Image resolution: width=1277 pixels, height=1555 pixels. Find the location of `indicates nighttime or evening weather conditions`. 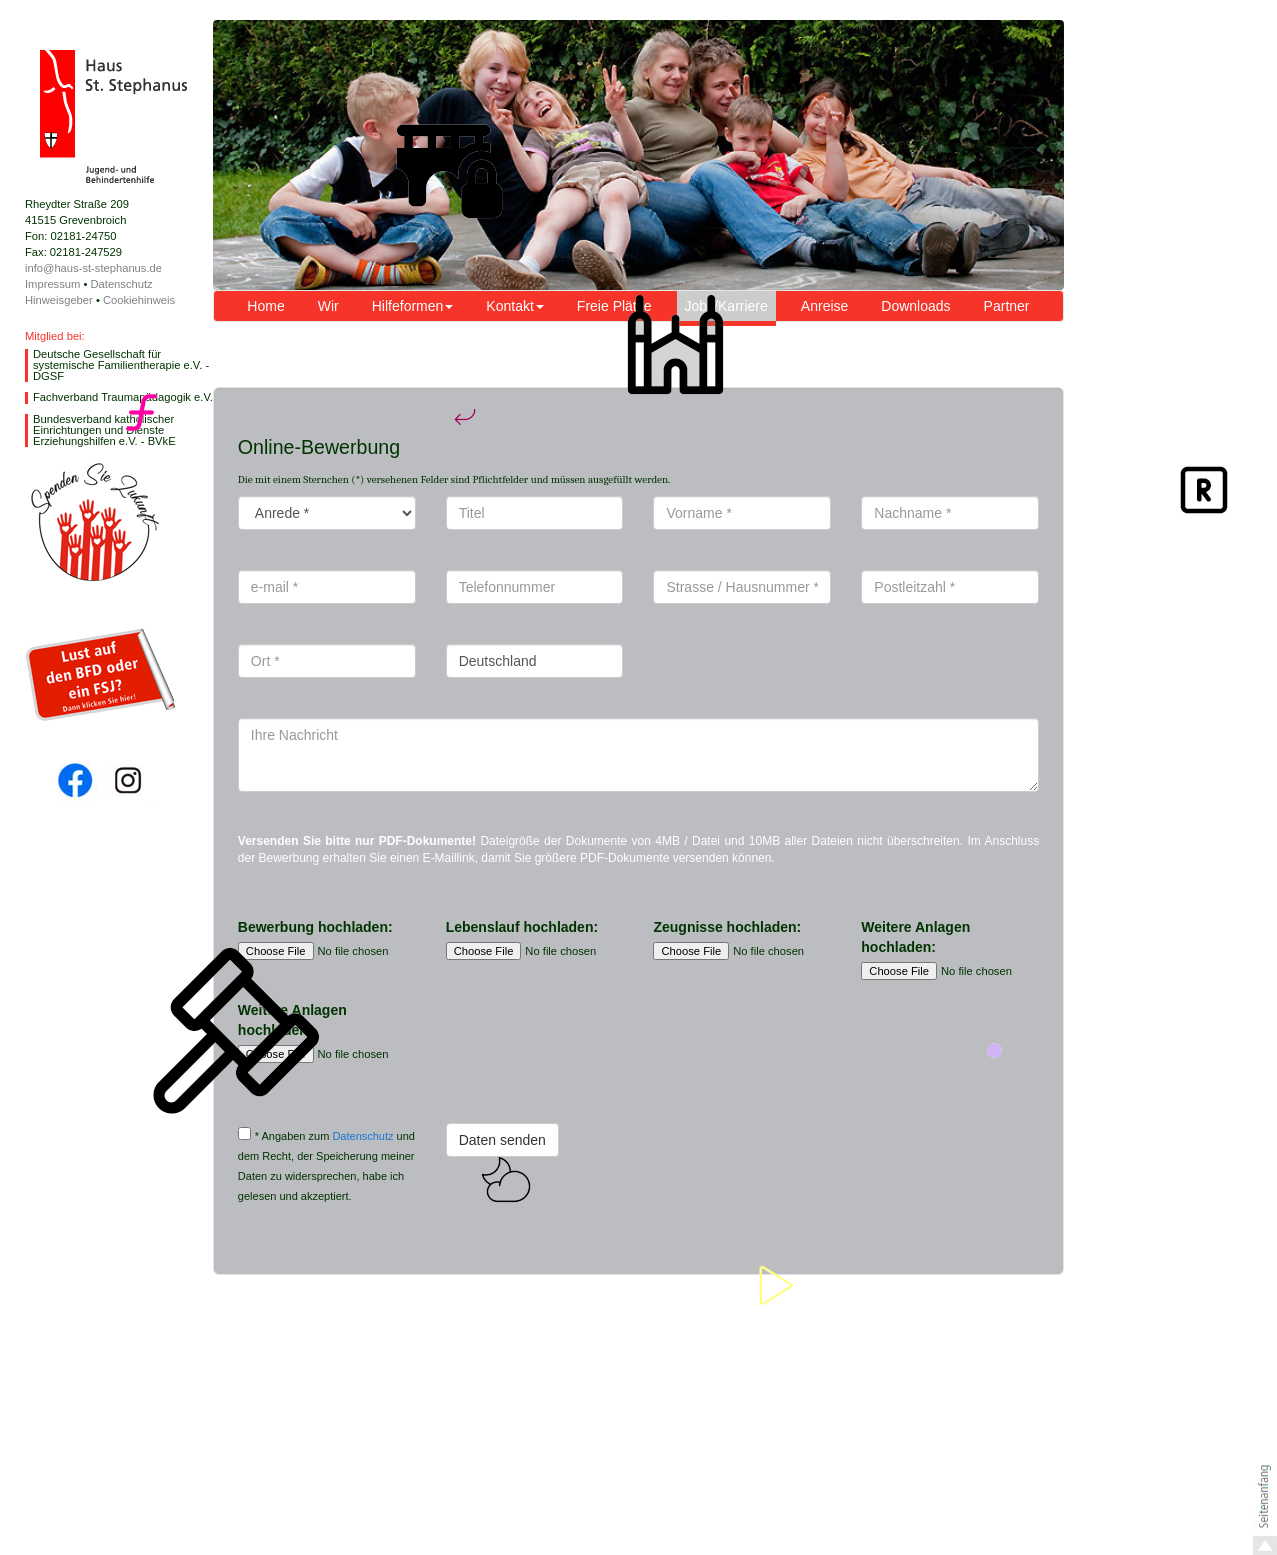

indicates nighttime or evening weather conditions is located at coordinates (505, 1182).